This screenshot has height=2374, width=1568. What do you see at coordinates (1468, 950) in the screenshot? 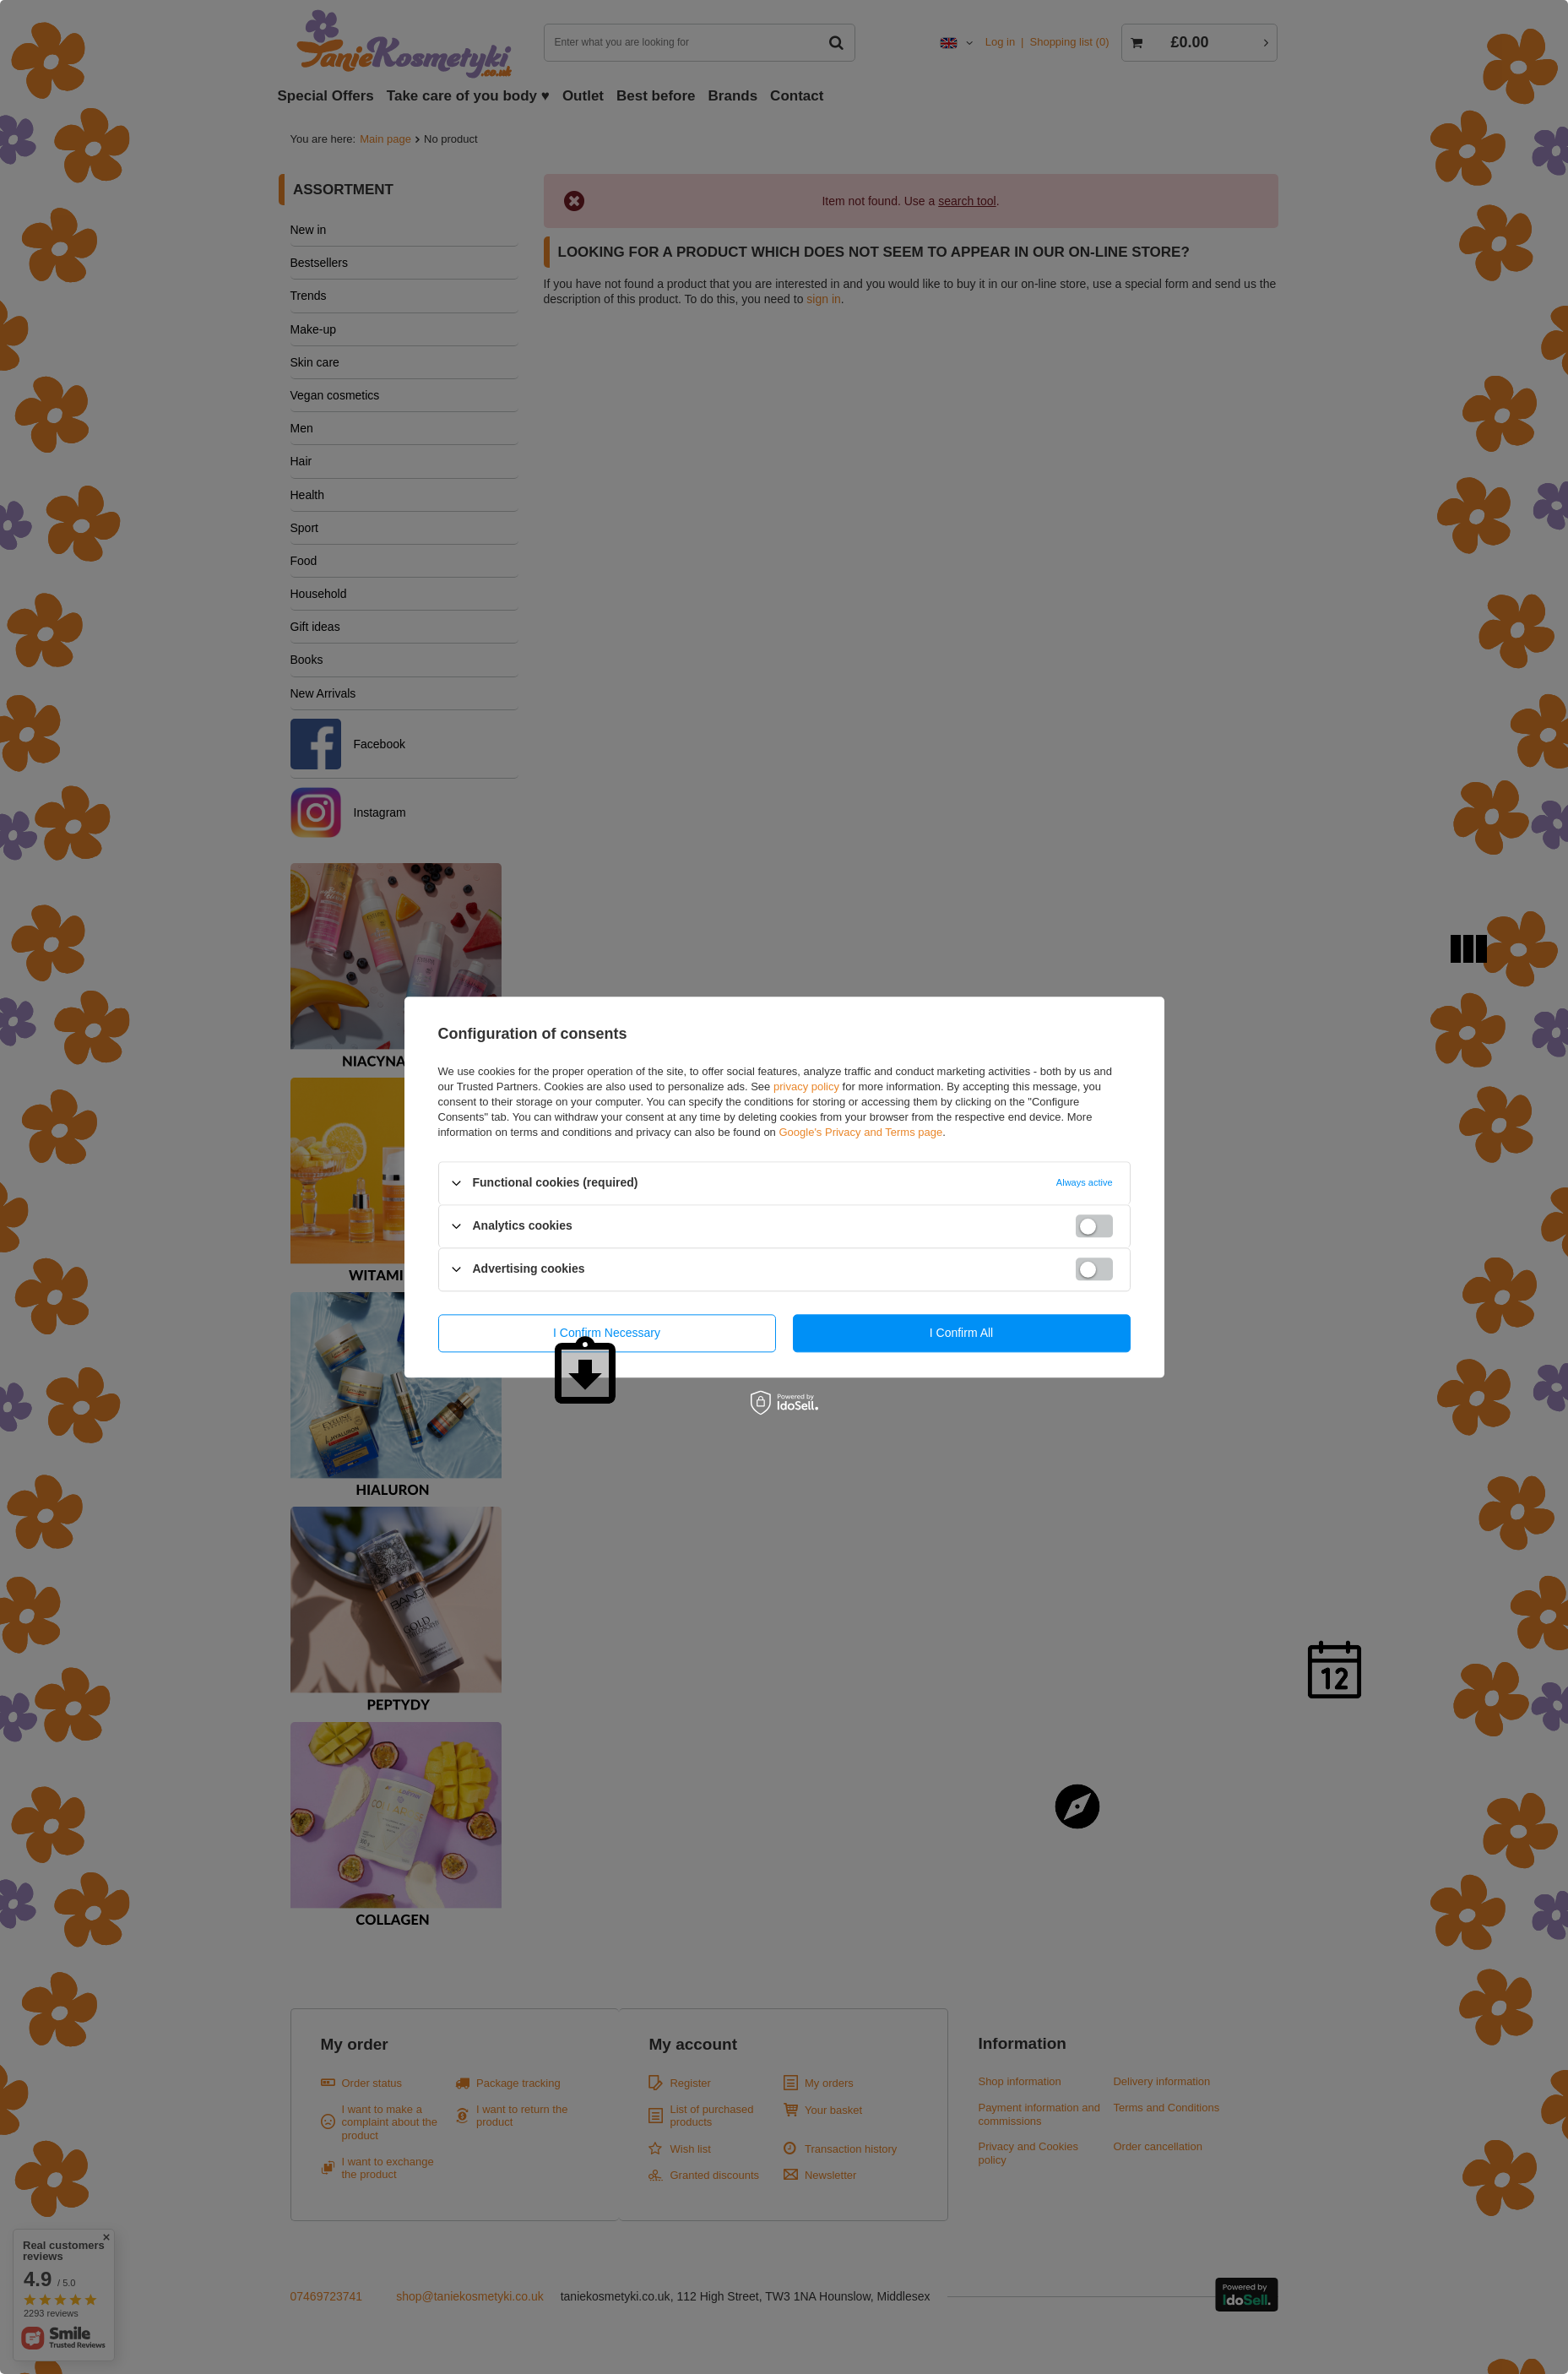
I see `switch to column view layout` at bounding box center [1468, 950].